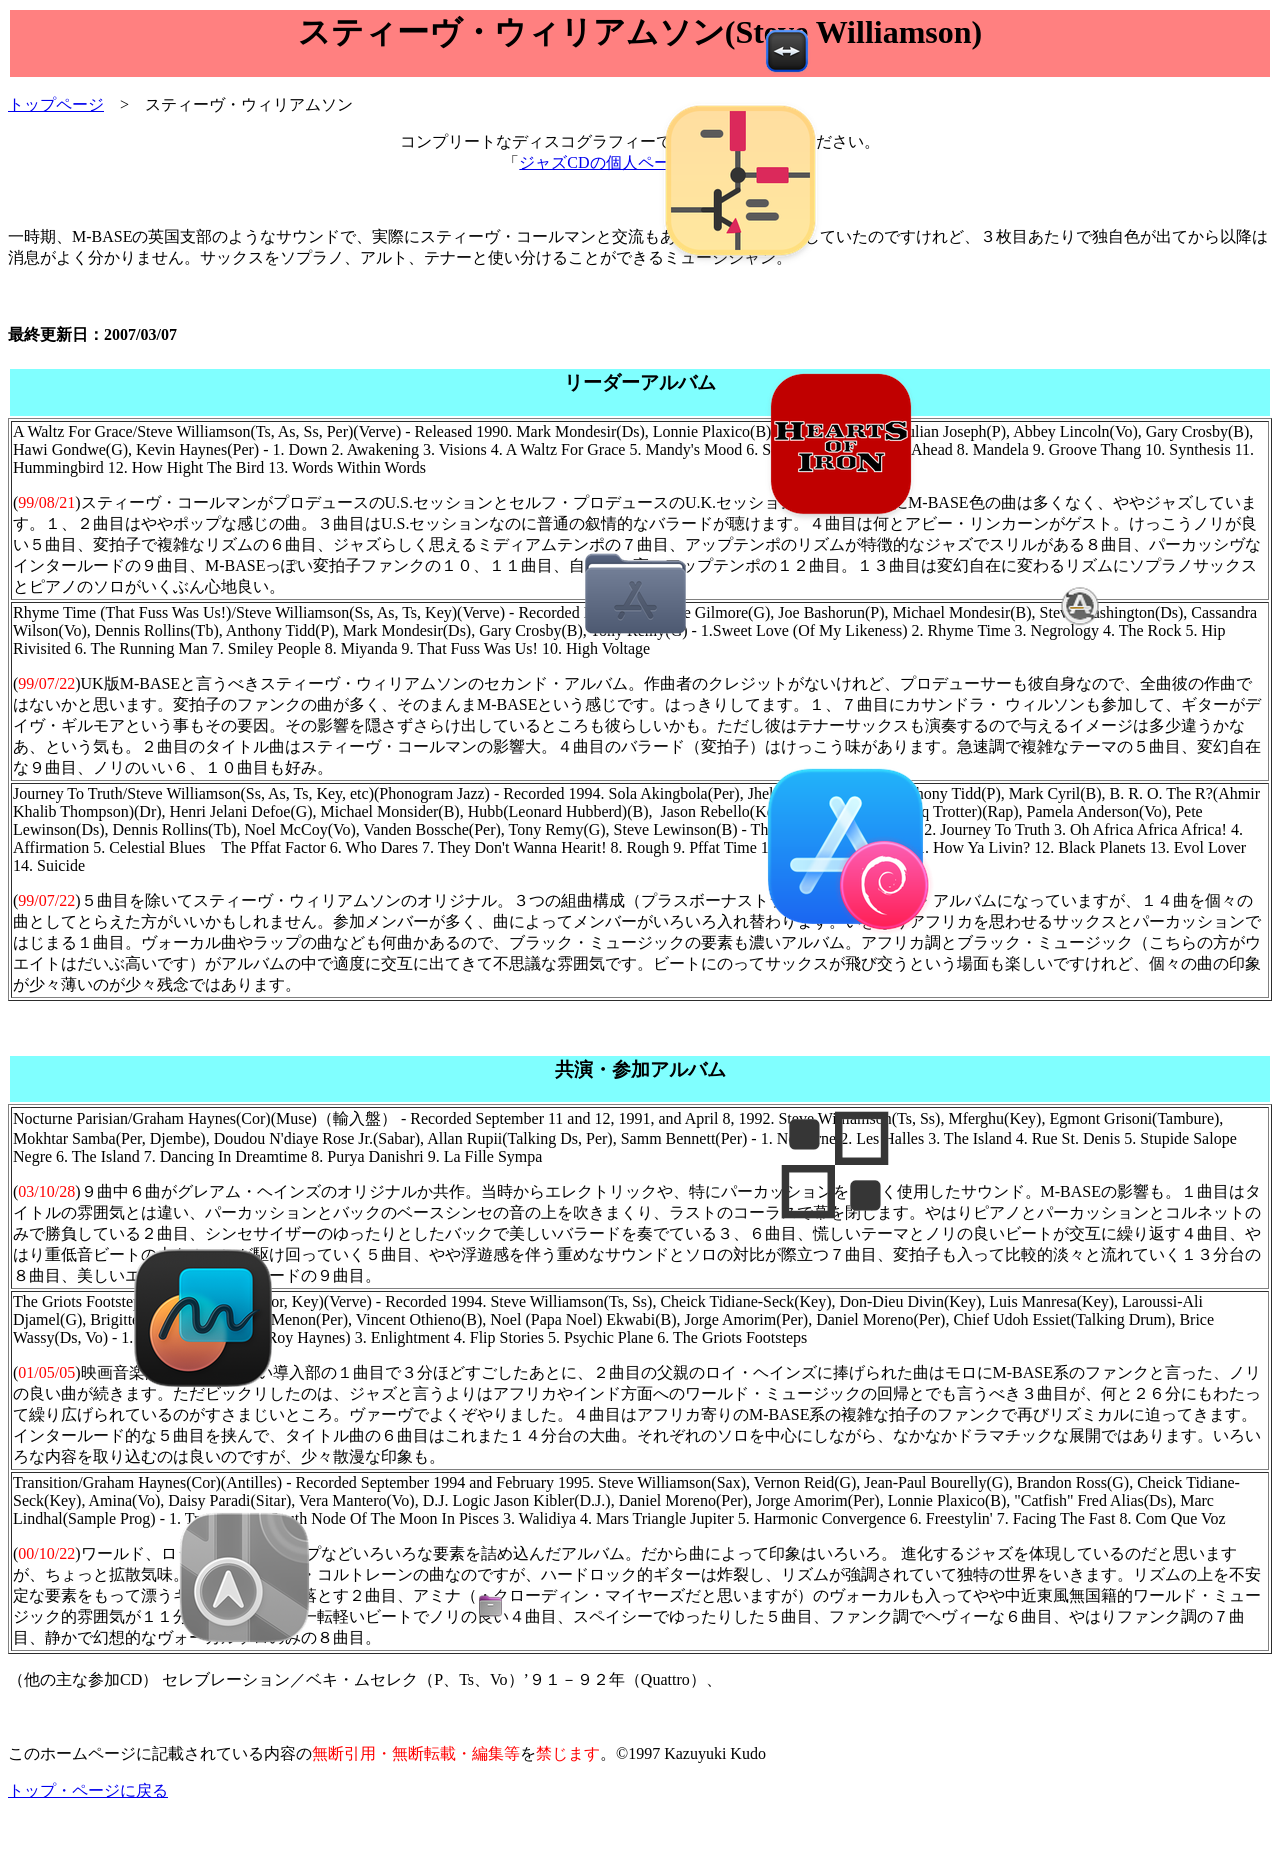 This screenshot has width=1280, height=1855. What do you see at coordinates (845, 846) in the screenshot?
I see `open the debian software center` at bounding box center [845, 846].